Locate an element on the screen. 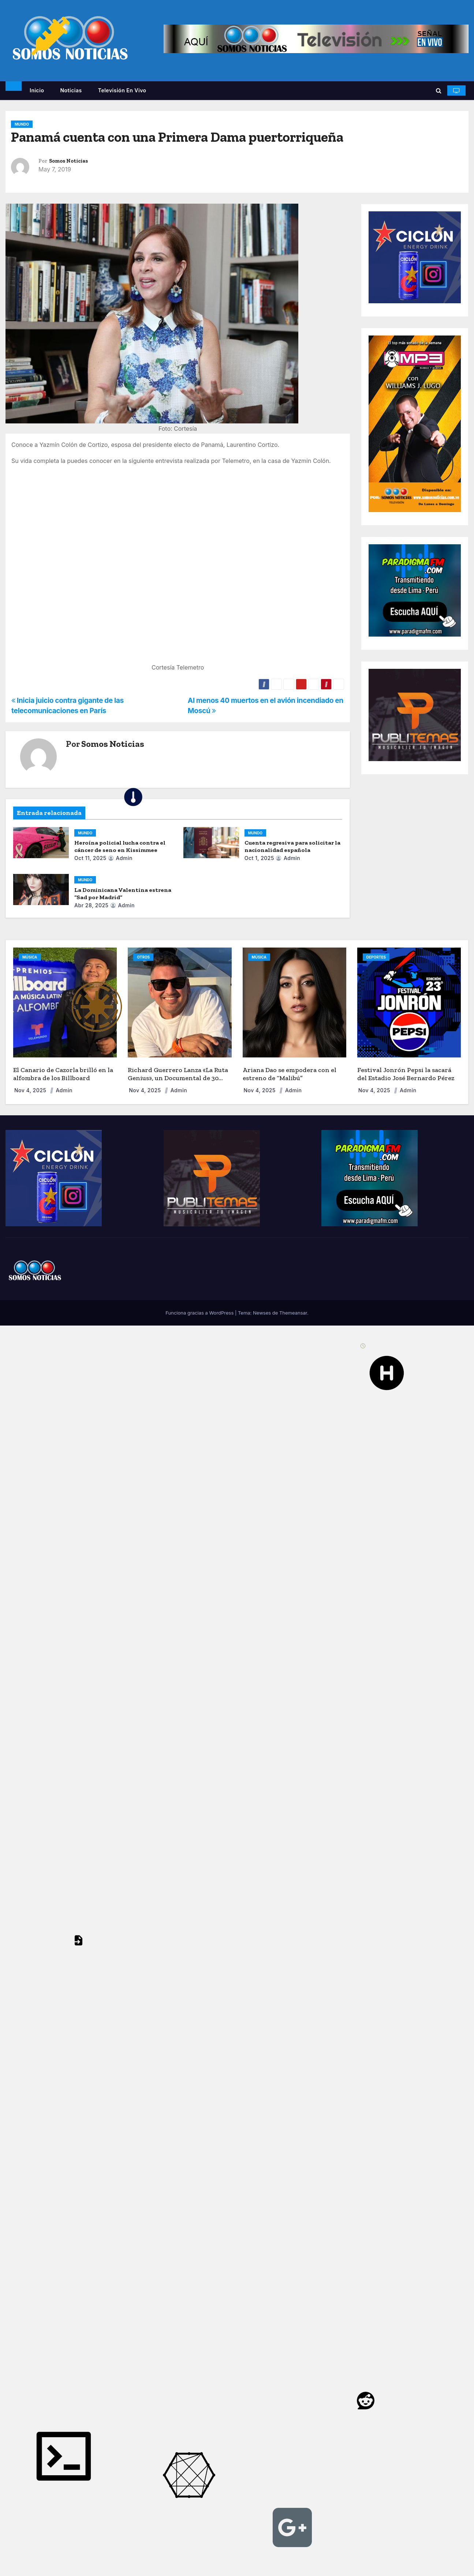 The width and height of the screenshot is (474, 2576). open terminal or command line interface is located at coordinates (64, 2456).